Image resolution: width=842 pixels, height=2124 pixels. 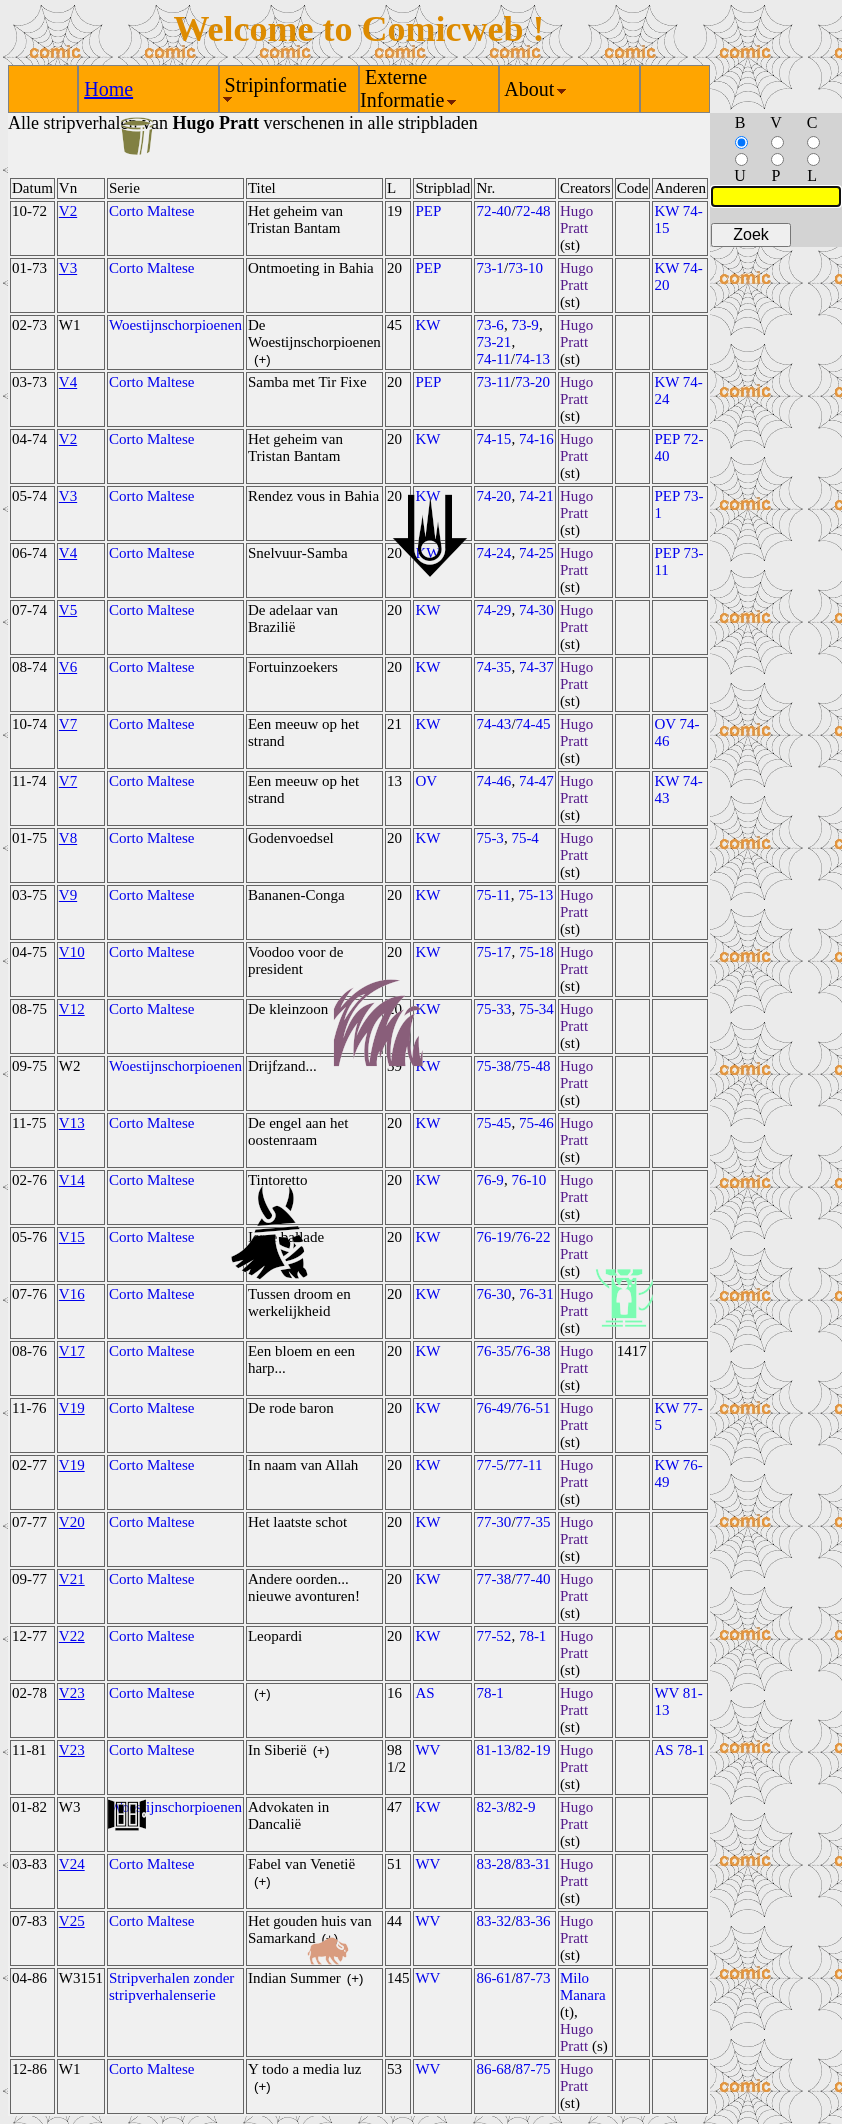 What do you see at coordinates (624, 1298) in the screenshot?
I see `enter cryogenic sleep or stasis mode` at bounding box center [624, 1298].